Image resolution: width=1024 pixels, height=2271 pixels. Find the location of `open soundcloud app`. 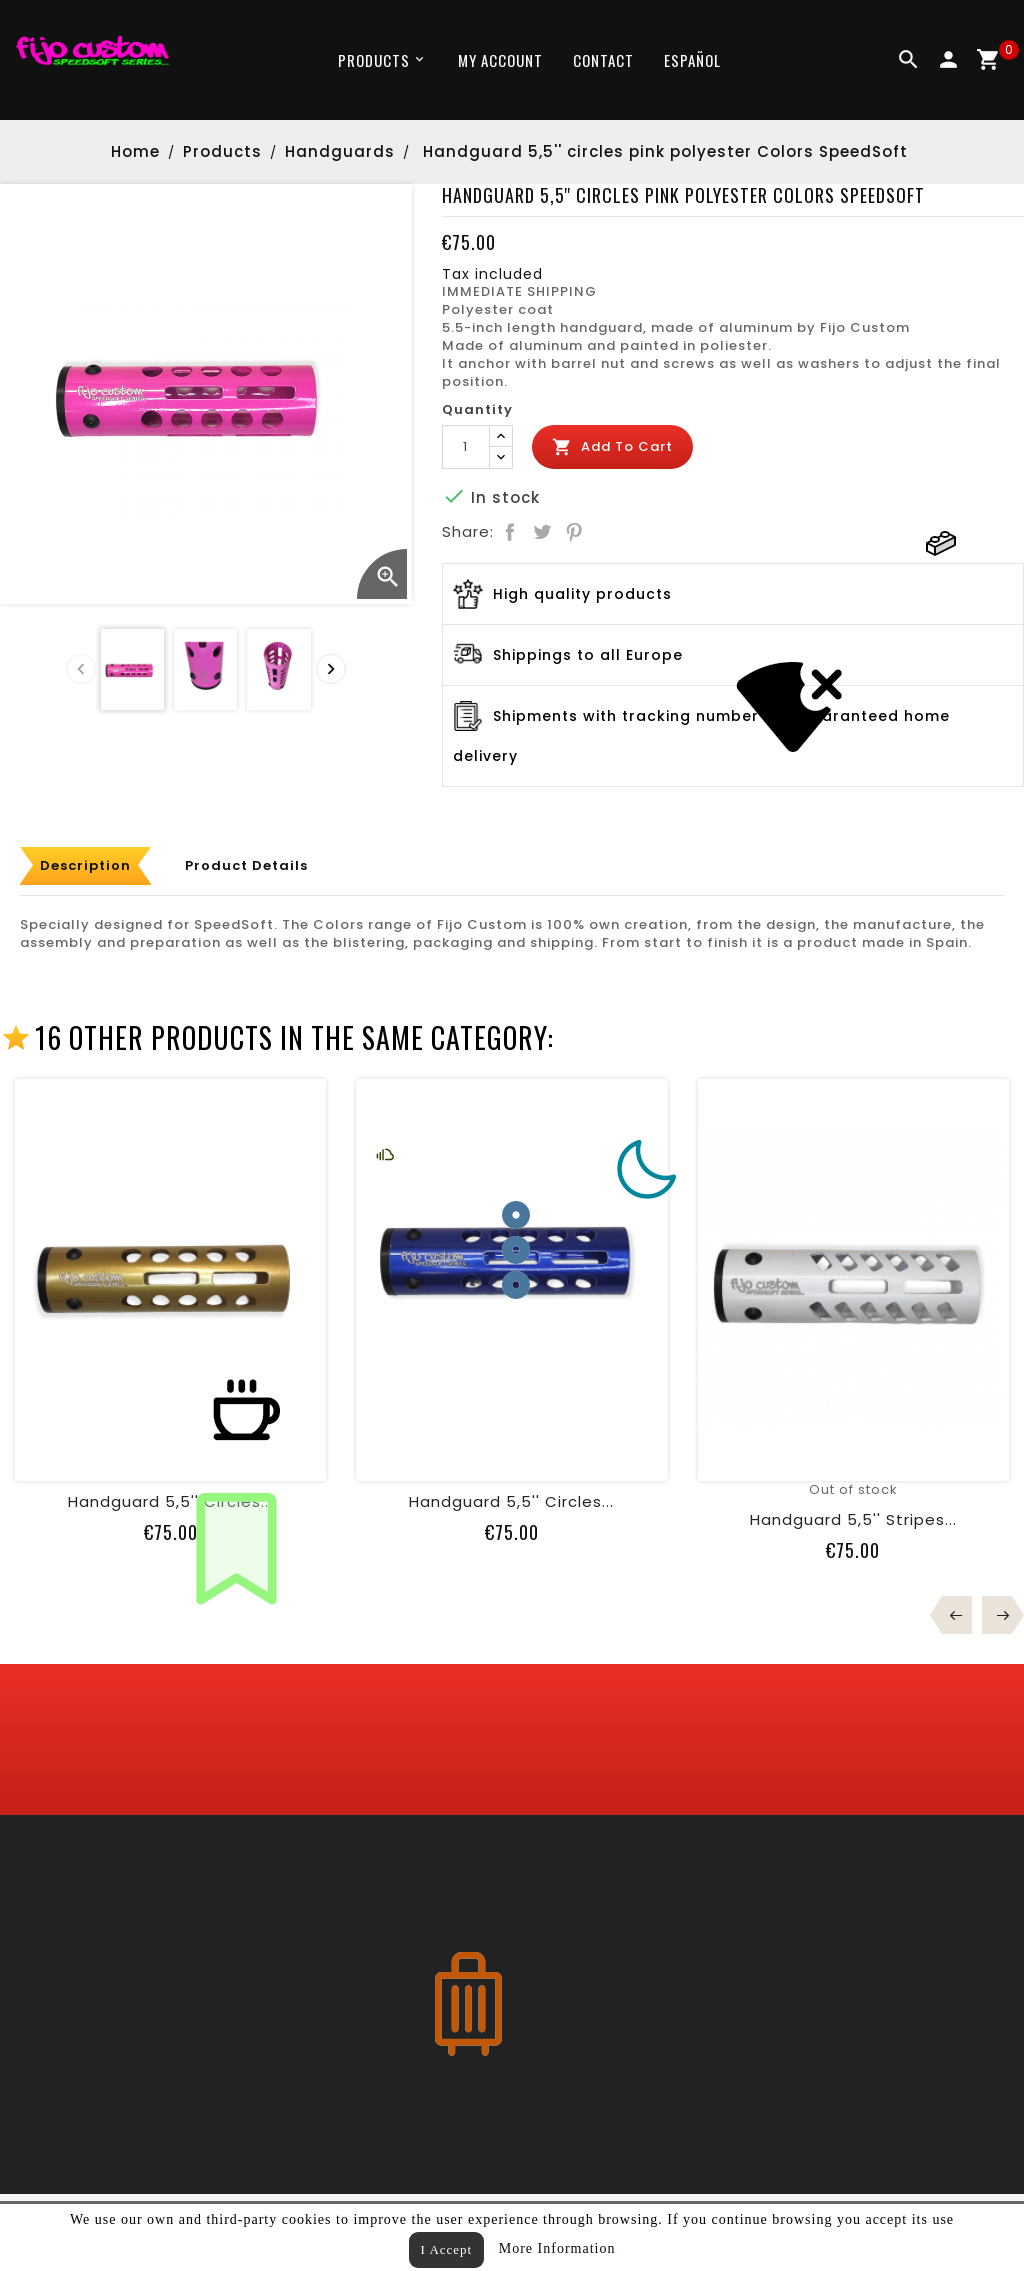

open soundcloud app is located at coordinates (385, 1155).